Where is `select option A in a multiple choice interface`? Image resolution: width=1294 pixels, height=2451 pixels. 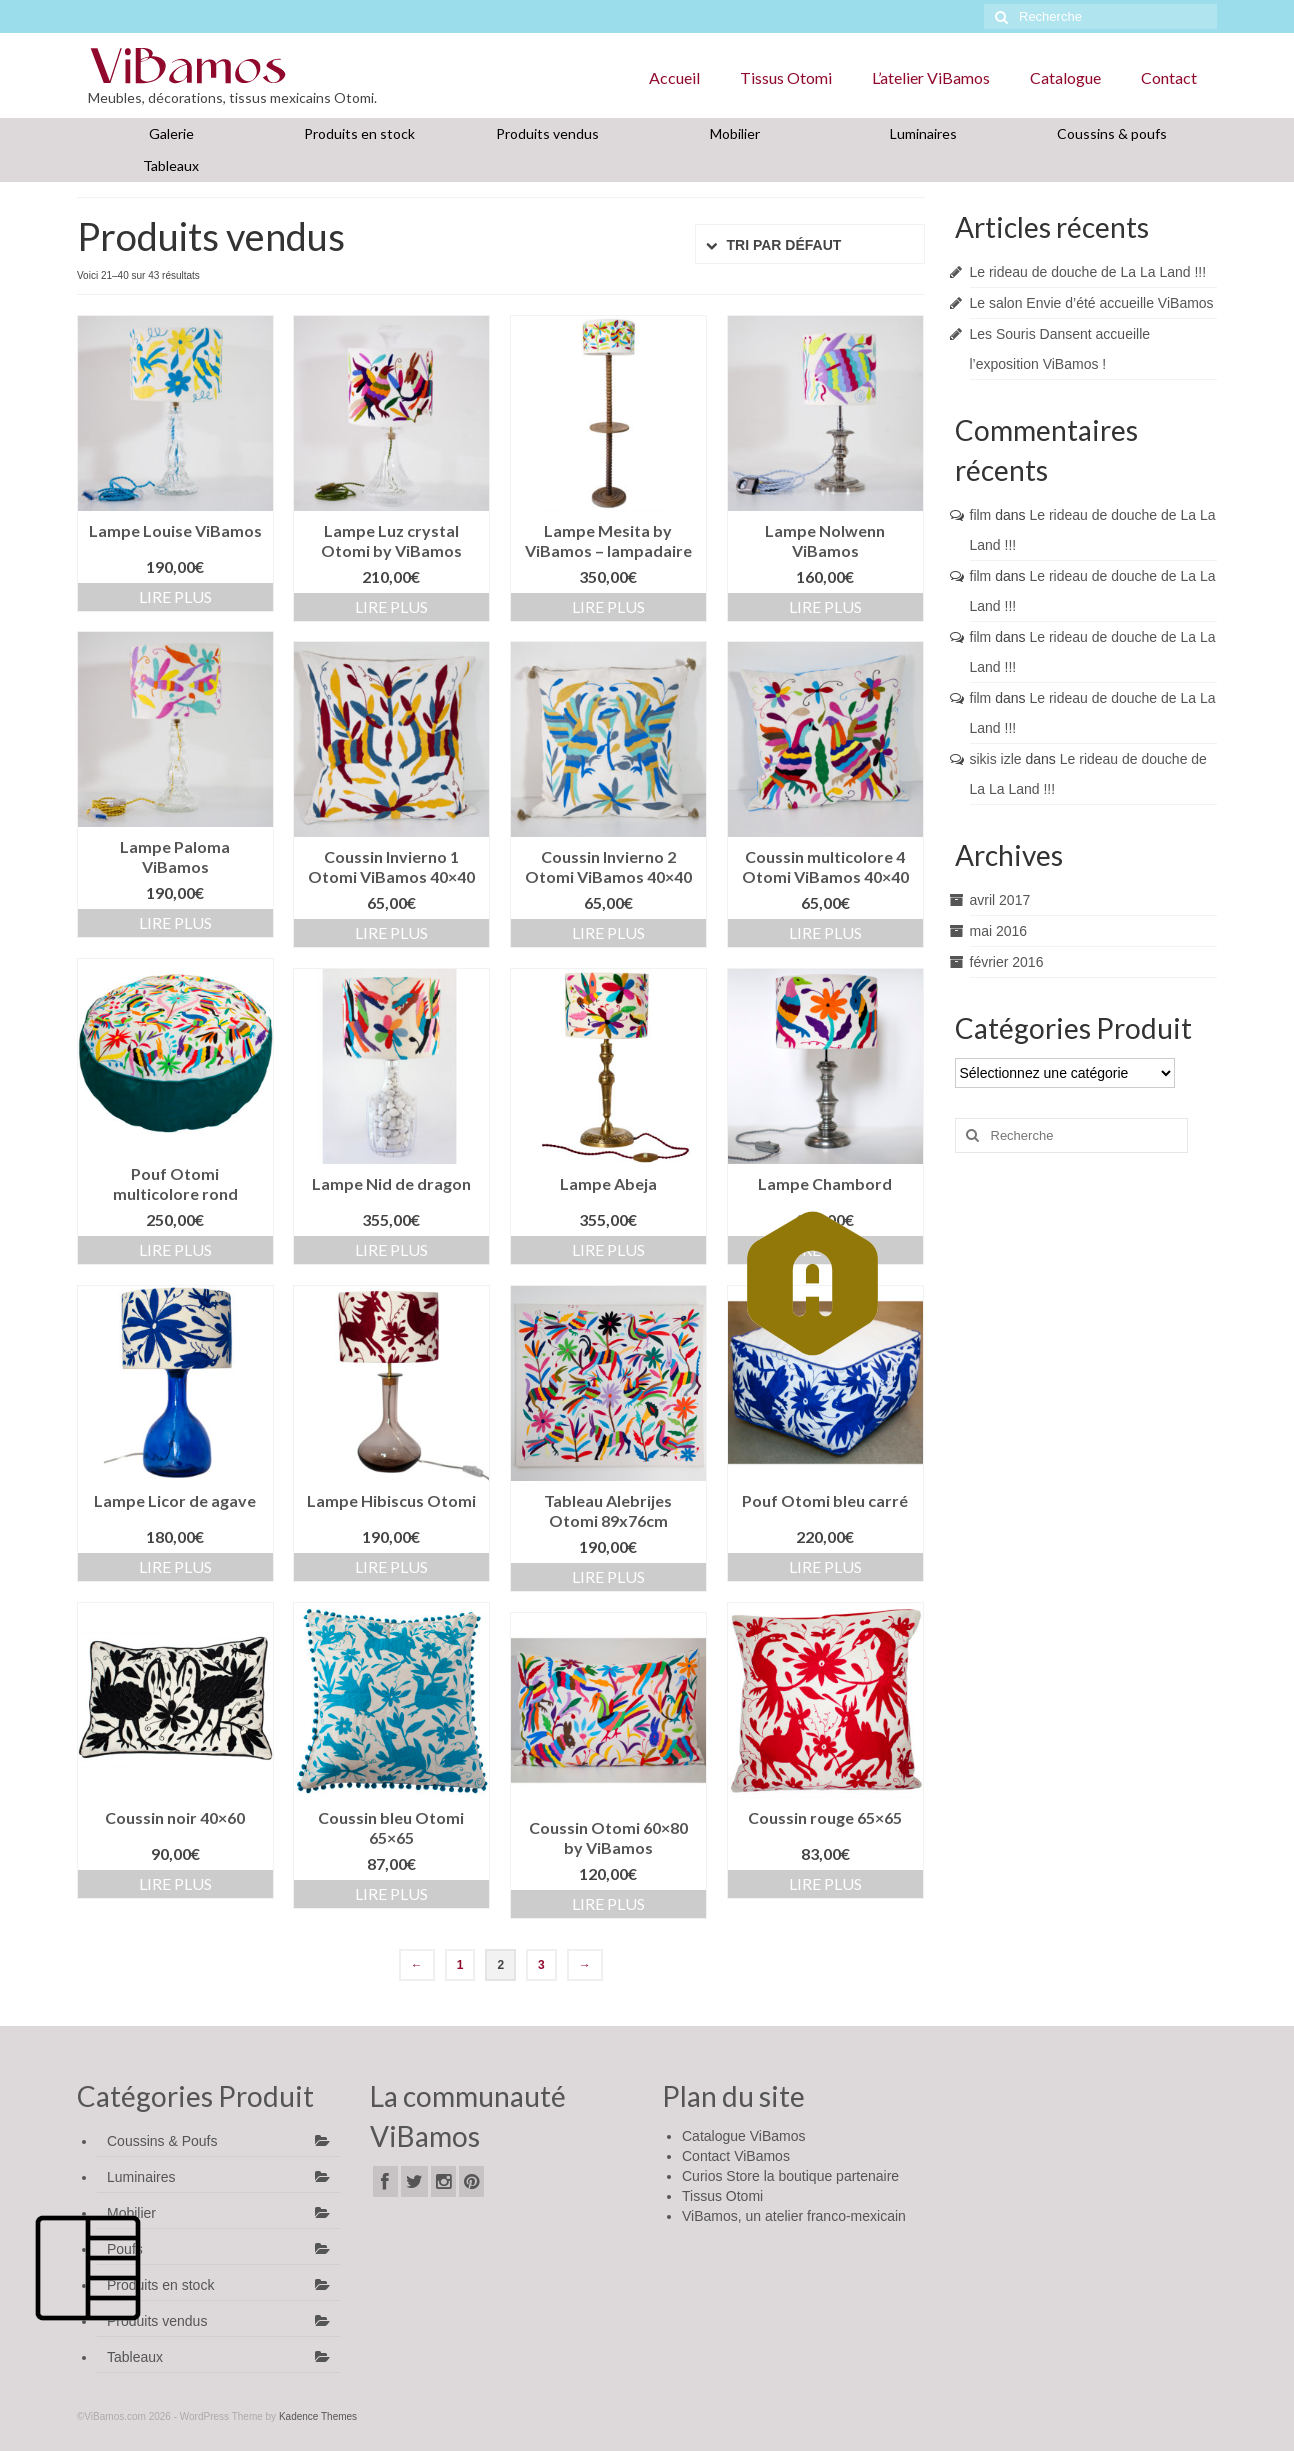
select option A in a multiple choice interface is located at coordinates (812, 1283).